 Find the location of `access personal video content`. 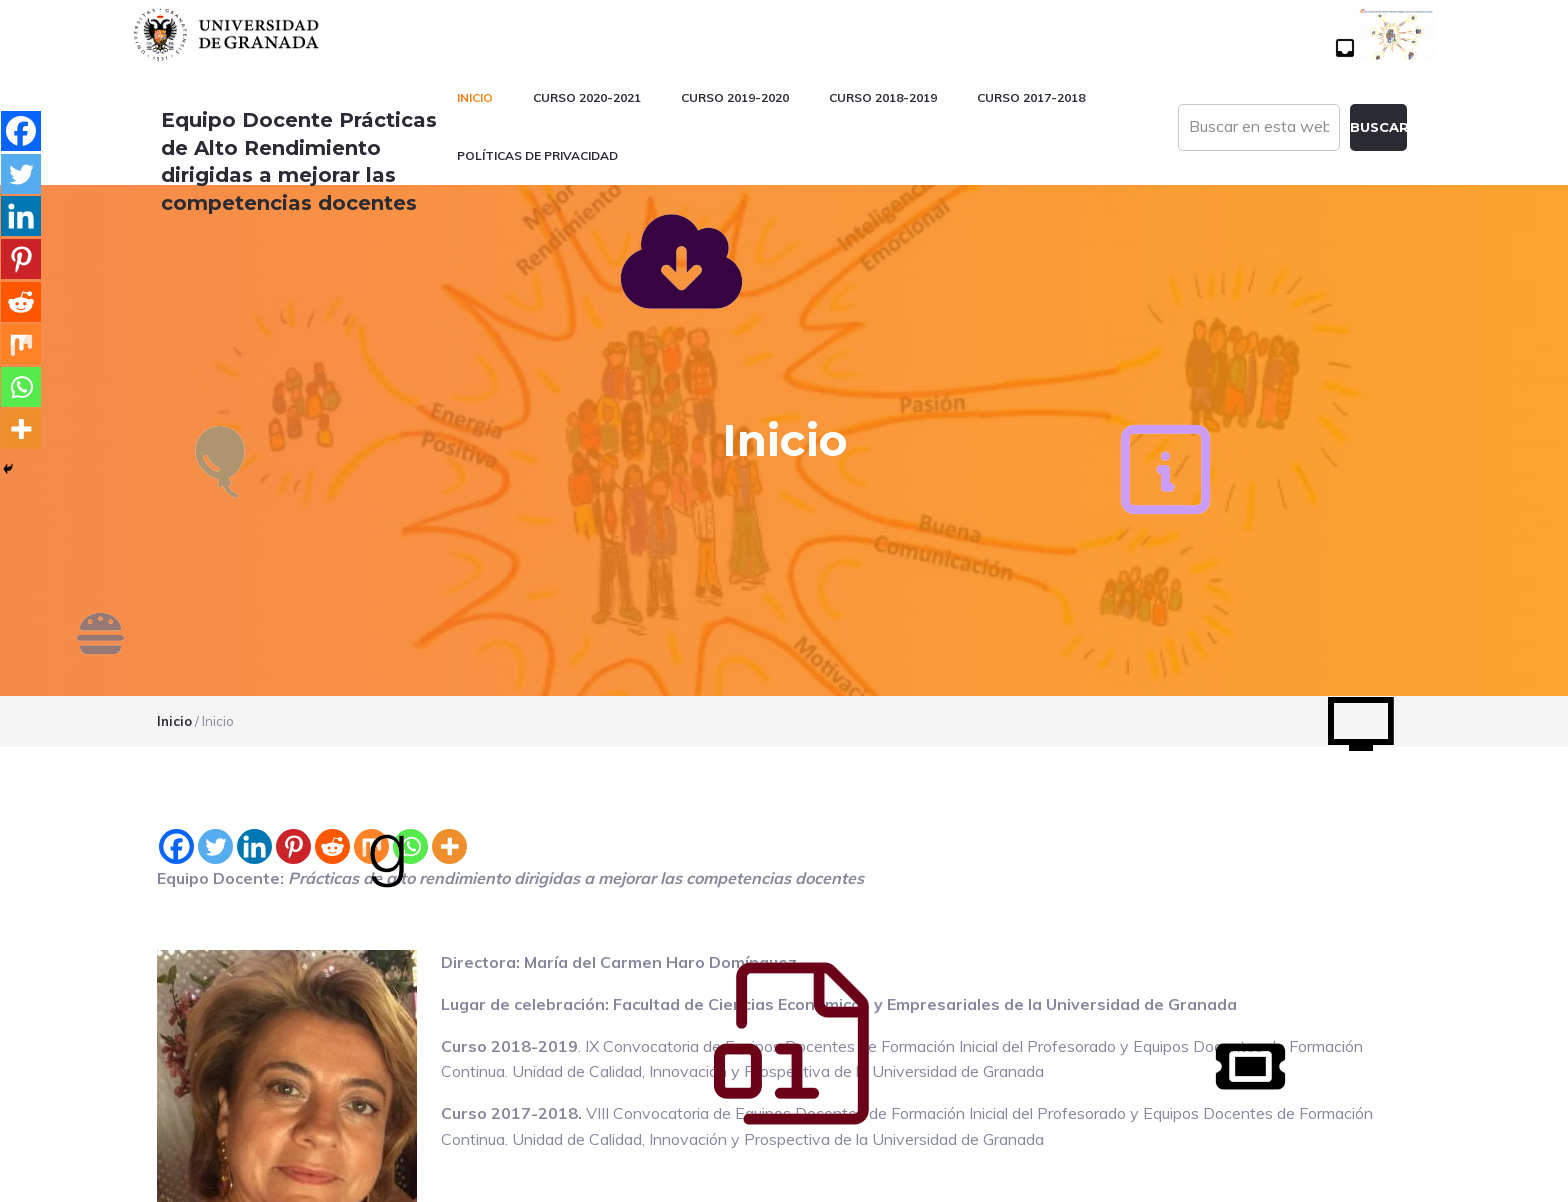

access personal video content is located at coordinates (1361, 724).